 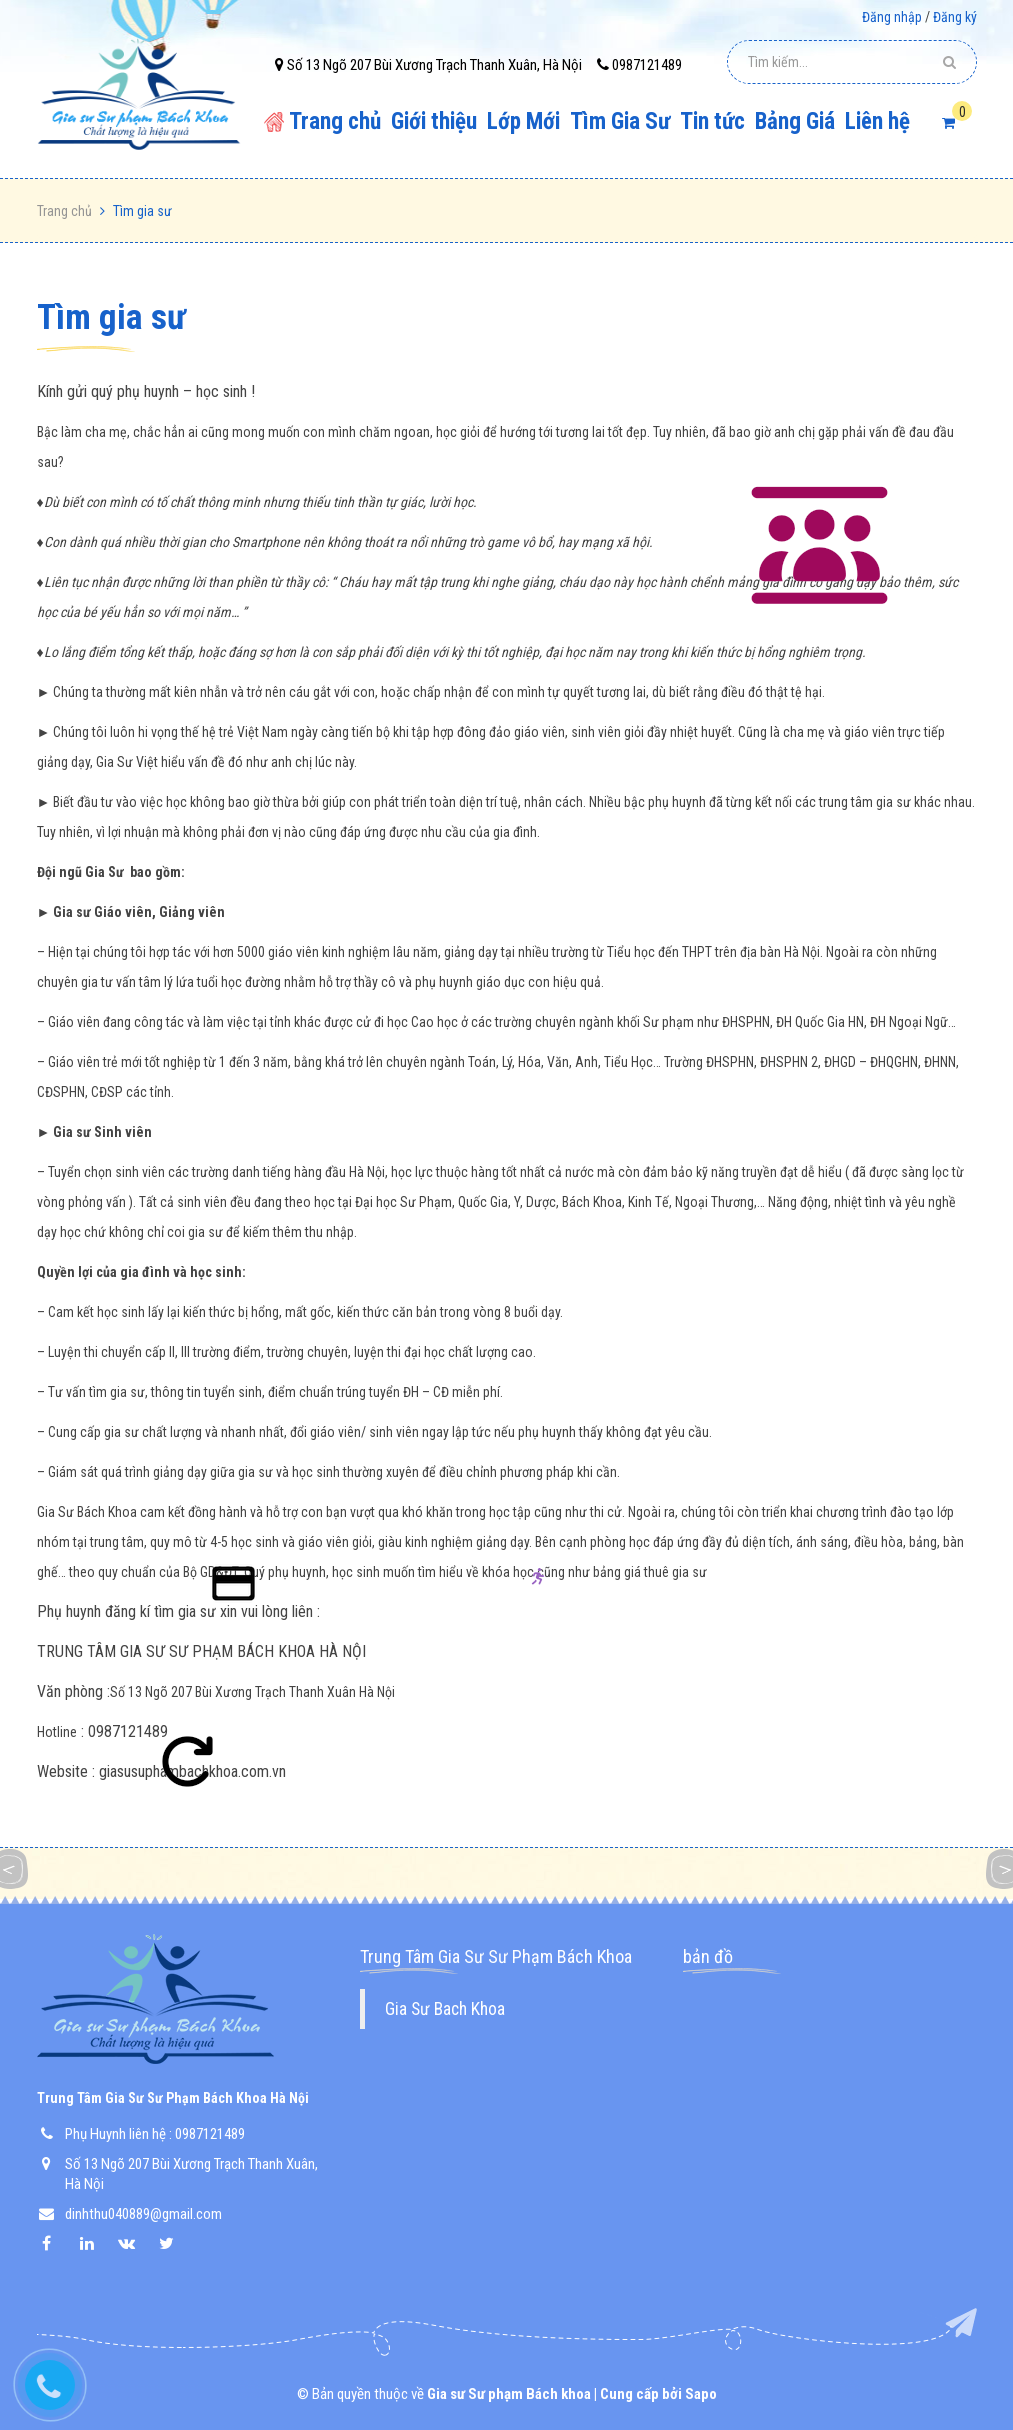 What do you see at coordinates (538, 1576) in the screenshot?
I see `start a run or workout session` at bounding box center [538, 1576].